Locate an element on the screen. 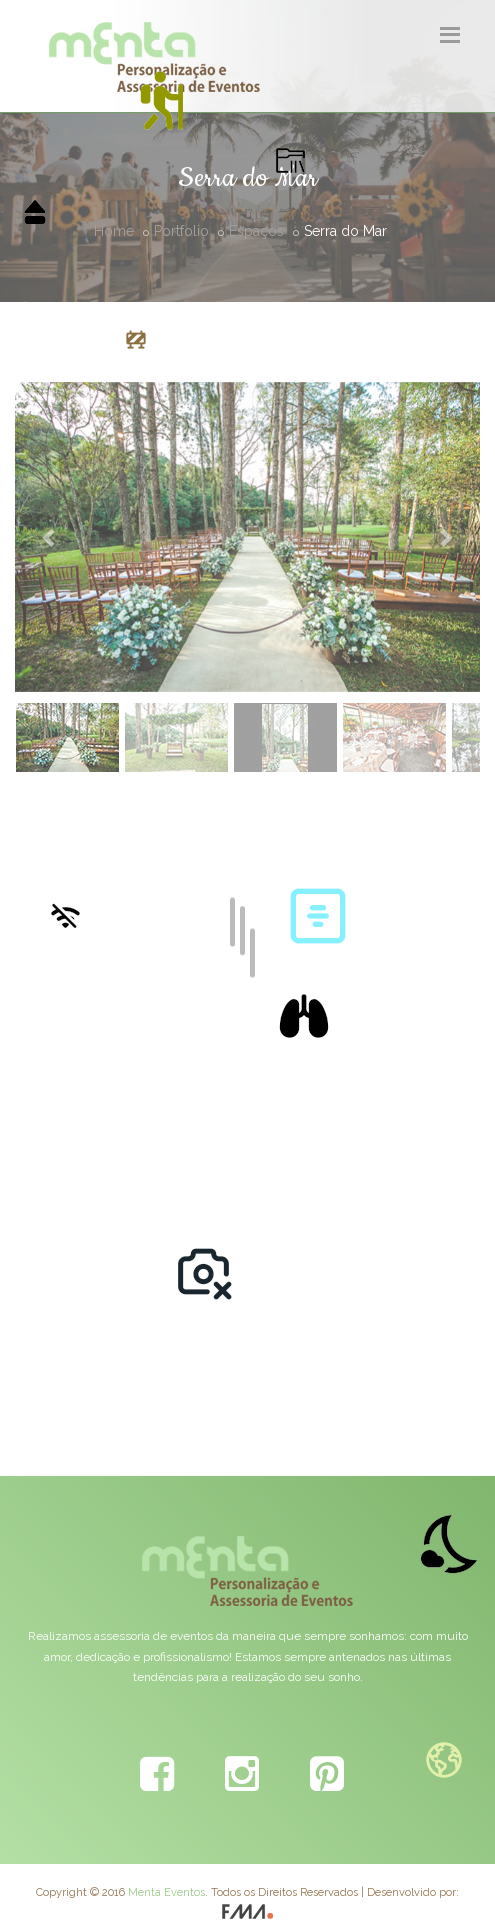 The height and width of the screenshot is (1931, 495). explore hiking trails nearby is located at coordinates (163, 100).